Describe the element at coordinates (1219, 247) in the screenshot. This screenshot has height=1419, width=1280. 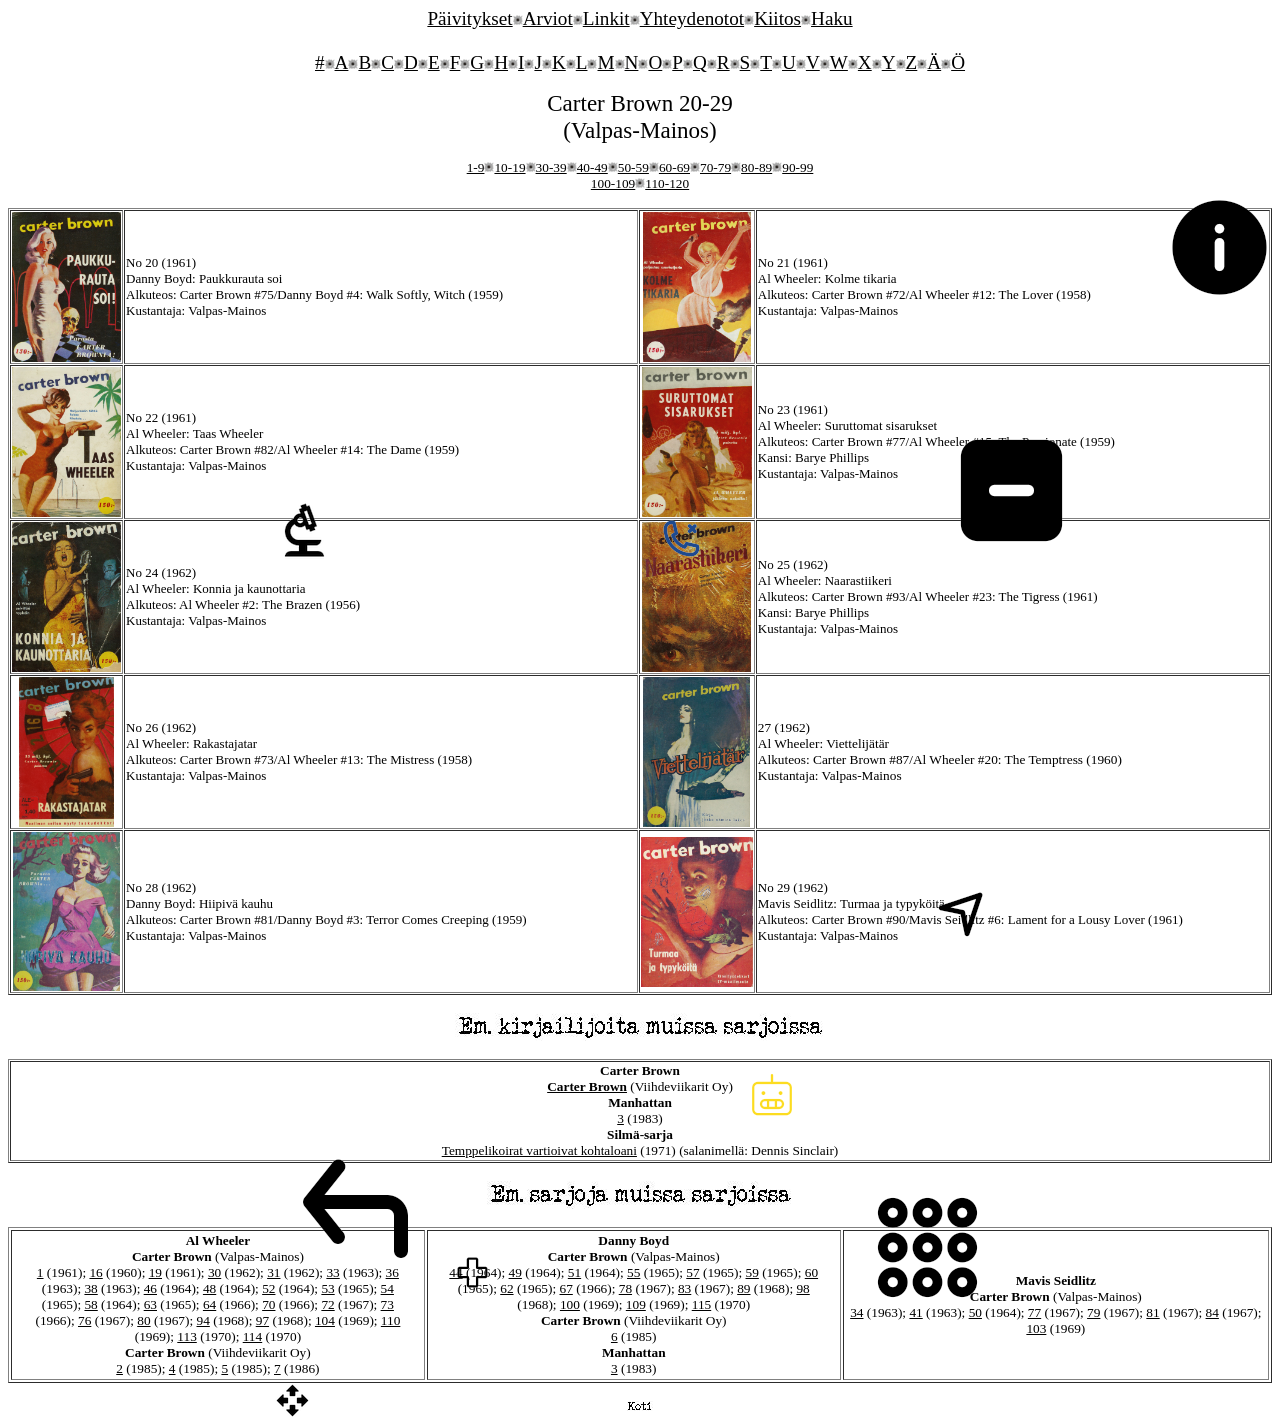
I see `view more information or details` at that location.